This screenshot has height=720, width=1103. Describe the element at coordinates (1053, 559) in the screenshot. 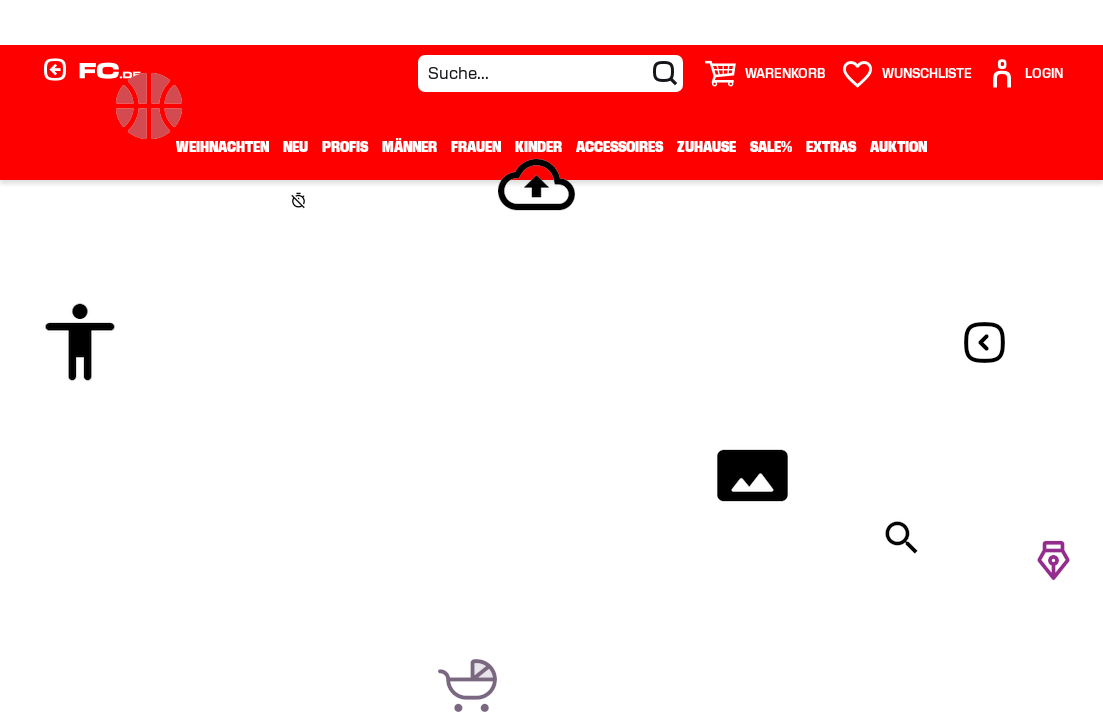

I see `access drawing or illustration tools` at that location.